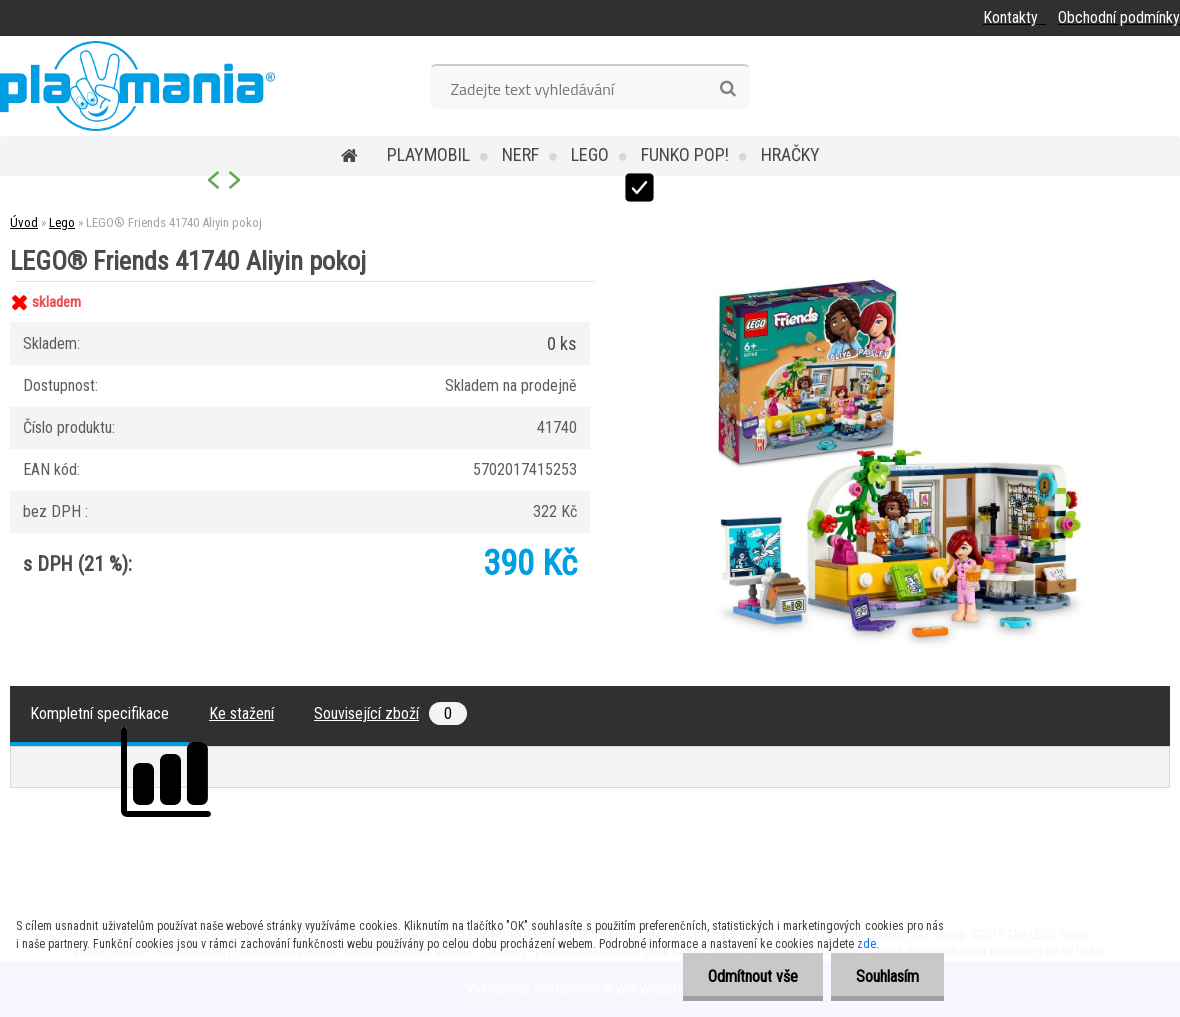 The image size is (1180, 1017). I want to click on view or edit source code, so click(224, 180).